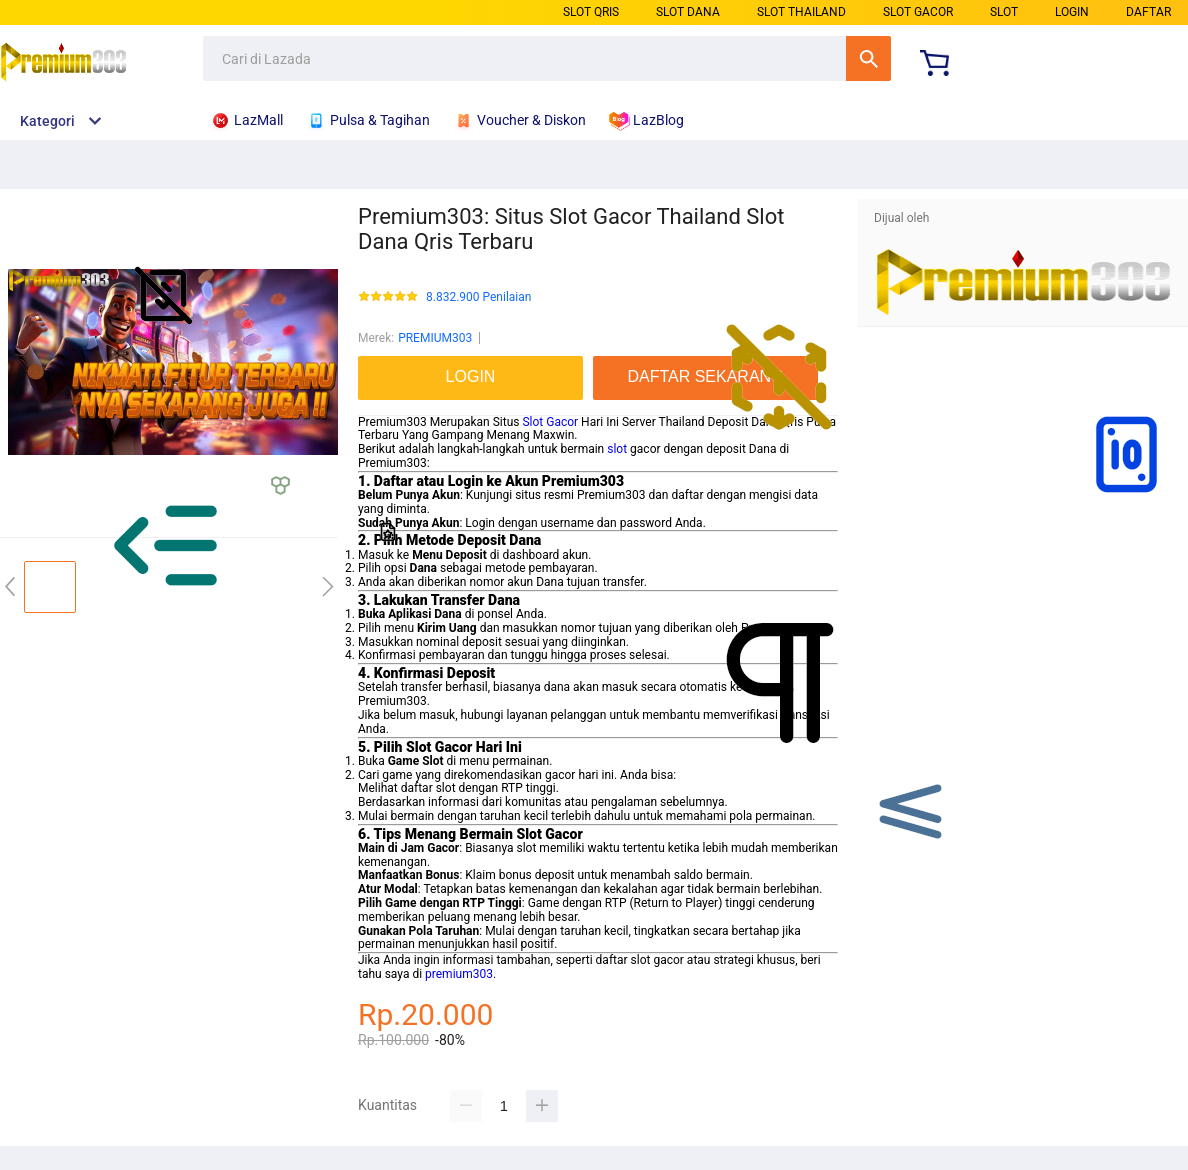 Image resolution: width=1188 pixels, height=1170 pixels. What do you see at coordinates (780, 683) in the screenshot?
I see `toggle paragraph marks visibility` at bounding box center [780, 683].